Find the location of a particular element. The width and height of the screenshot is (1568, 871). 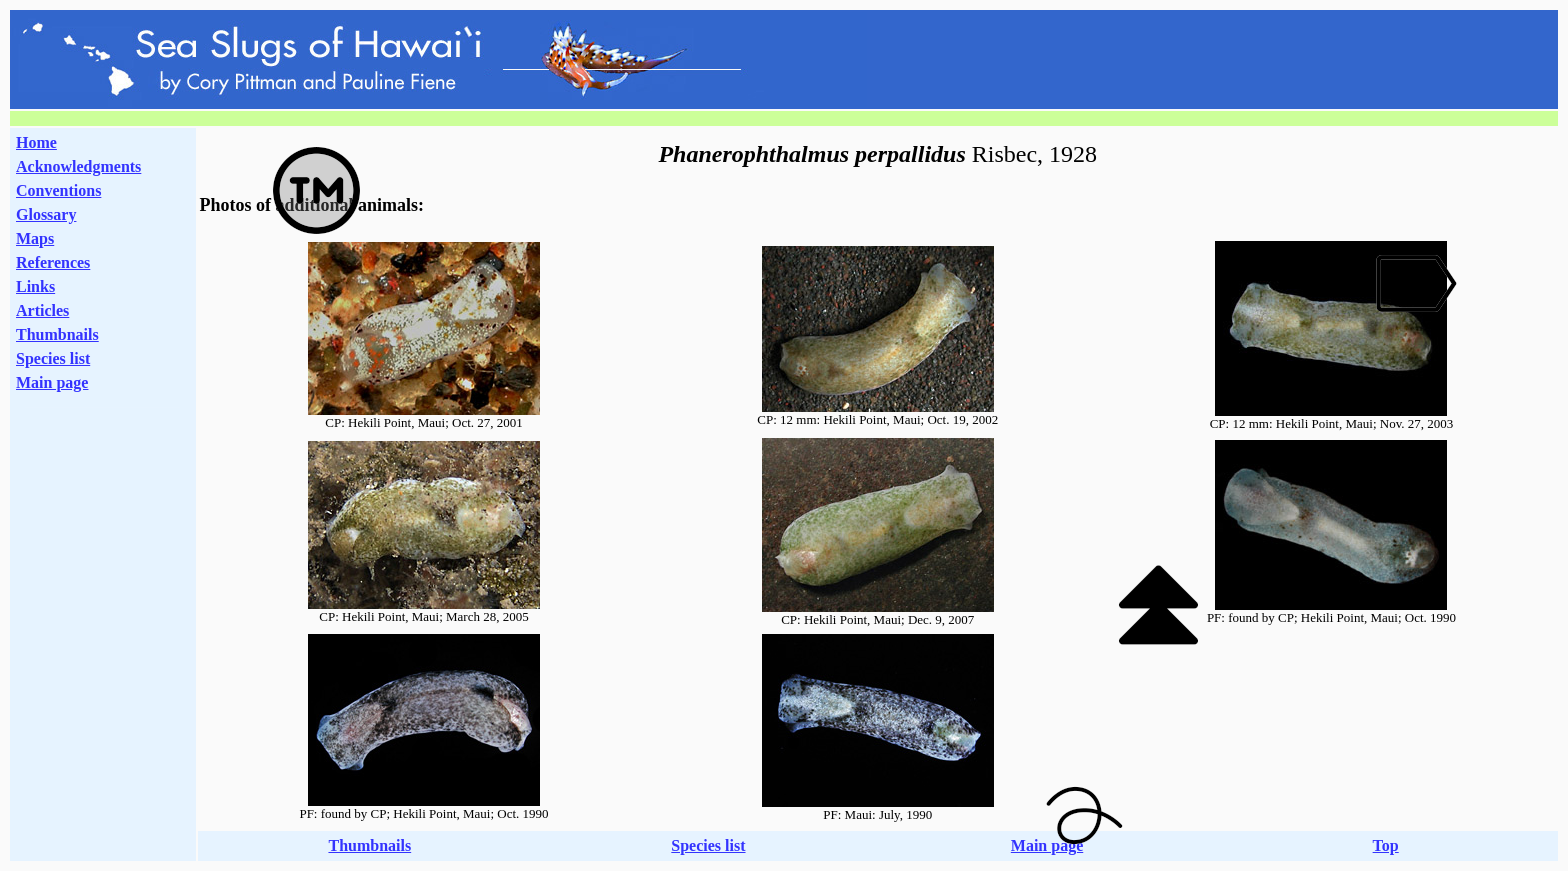

collapse all sections or content is located at coordinates (1158, 608).